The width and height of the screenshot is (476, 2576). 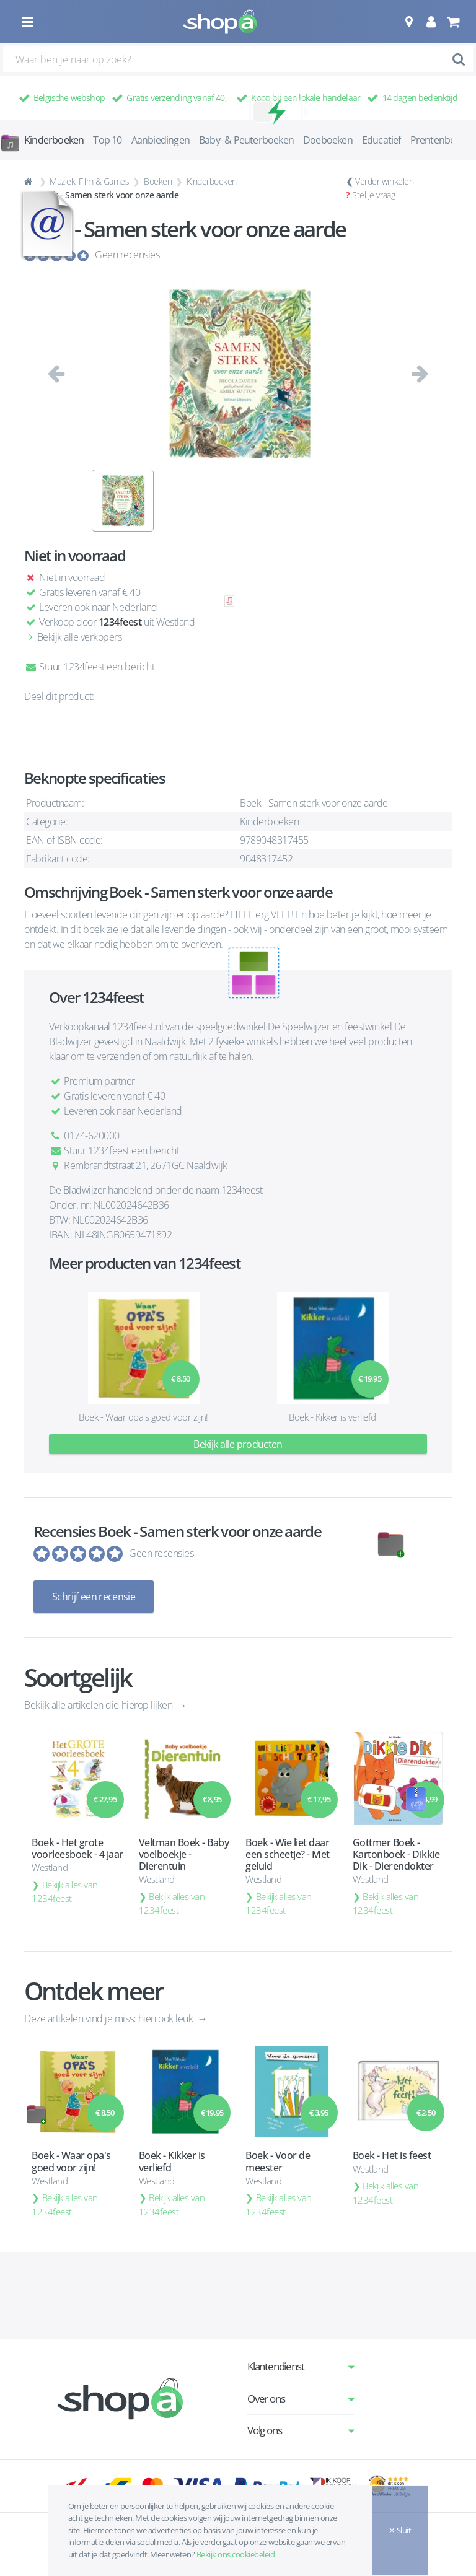 What do you see at coordinates (229, 601) in the screenshot?
I see `audio file in wav format` at bounding box center [229, 601].